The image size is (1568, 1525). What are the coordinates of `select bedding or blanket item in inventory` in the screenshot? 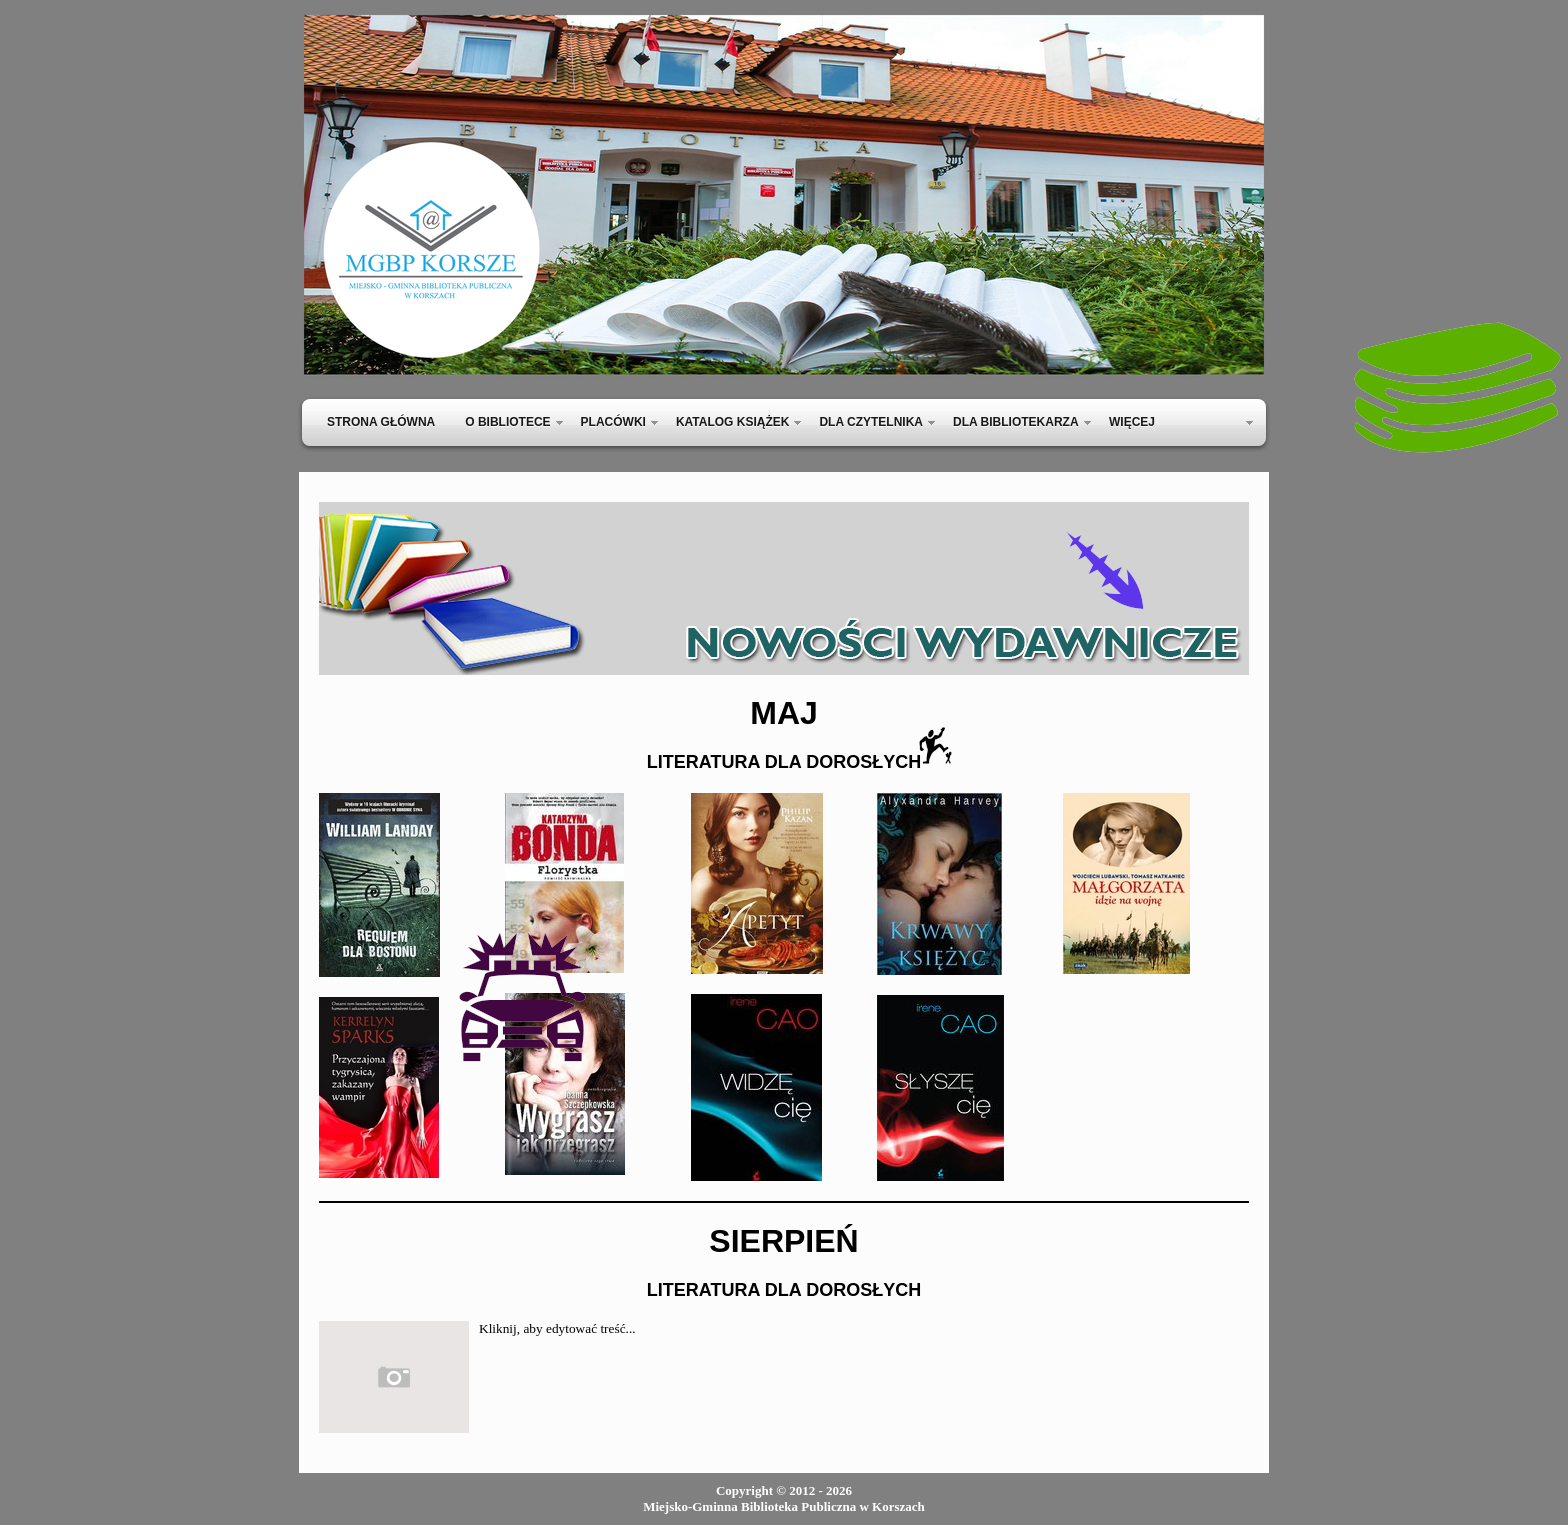 It's located at (1457, 387).